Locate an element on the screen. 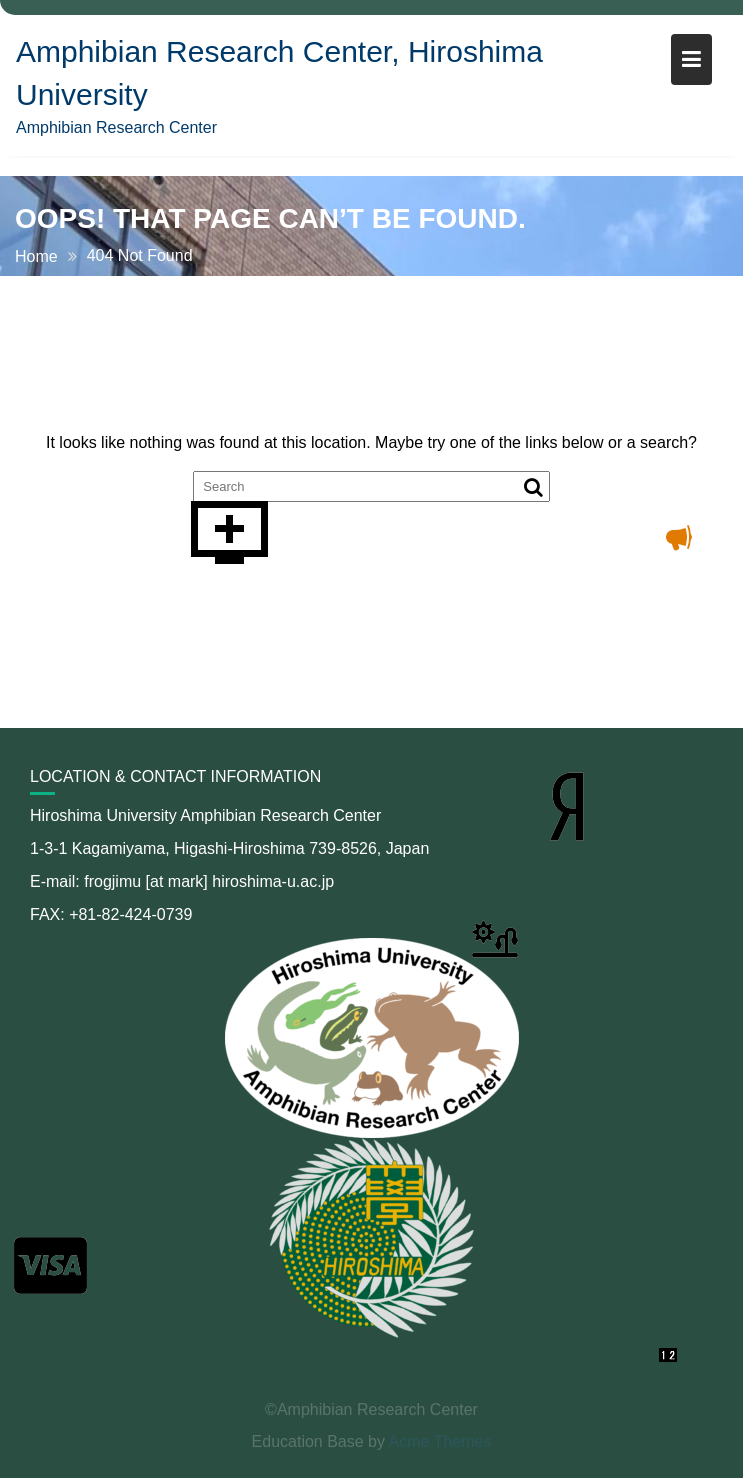  open Yandex services is located at coordinates (566, 806).